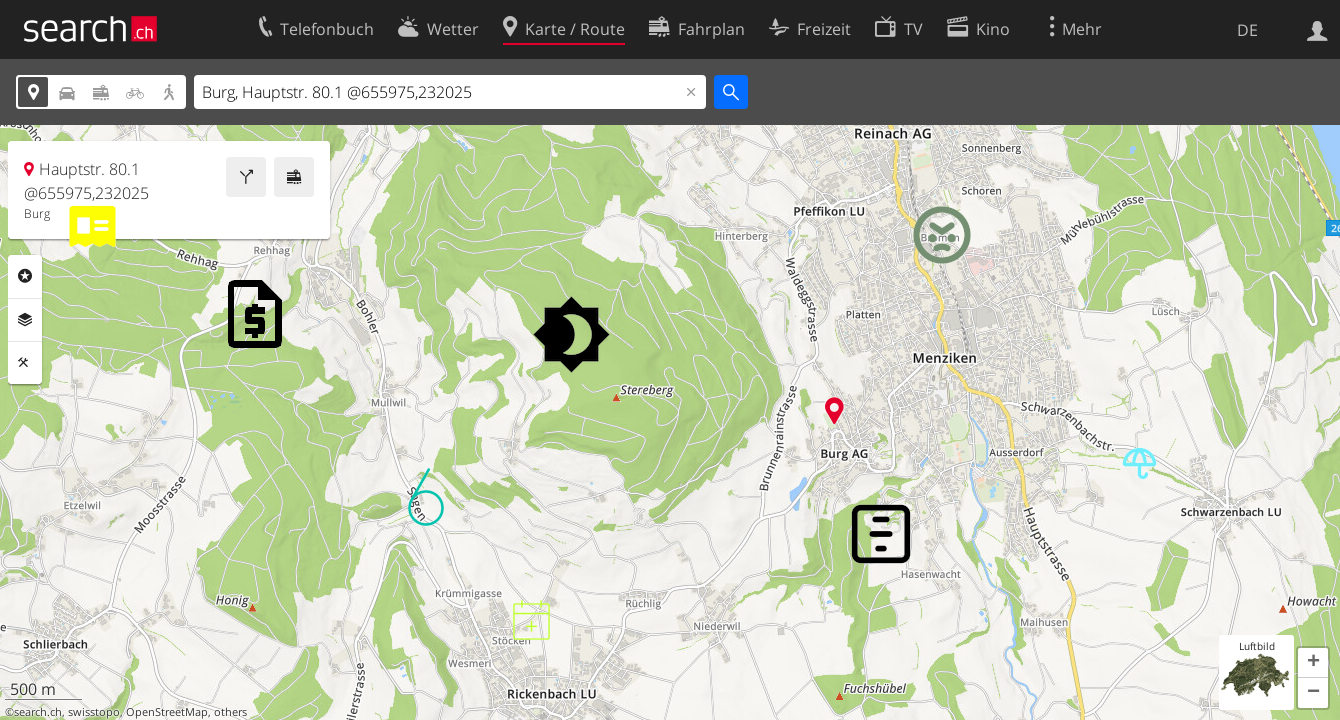 Image resolution: width=1340 pixels, height=720 pixels. Describe the element at coordinates (426, 497) in the screenshot. I see `indicates the number six in a list or sequence` at that location.